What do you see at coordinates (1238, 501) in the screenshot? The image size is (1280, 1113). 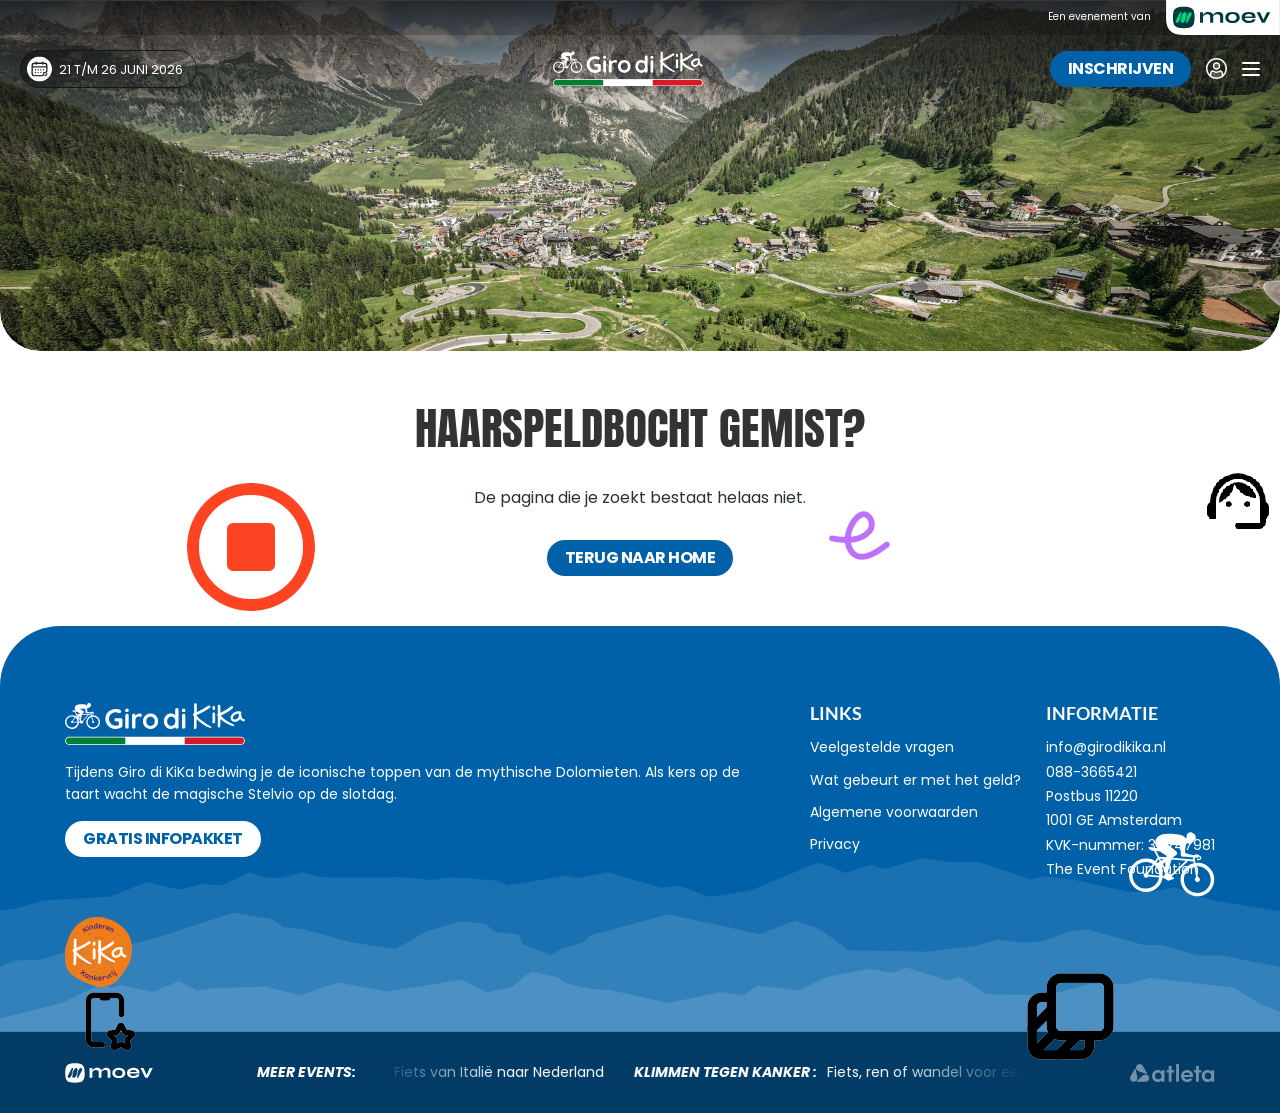 I see `contact customer support` at bounding box center [1238, 501].